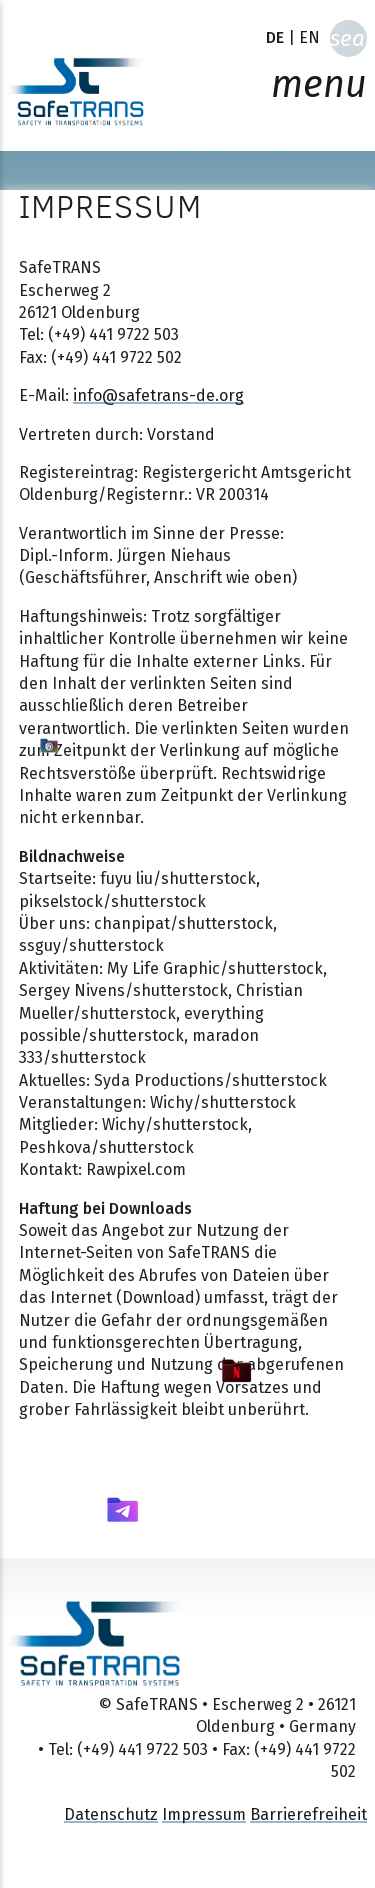 The height and width of the screenshot is (1888, 375). I want to click on open telegram downloads folder, so click(122, 1510).